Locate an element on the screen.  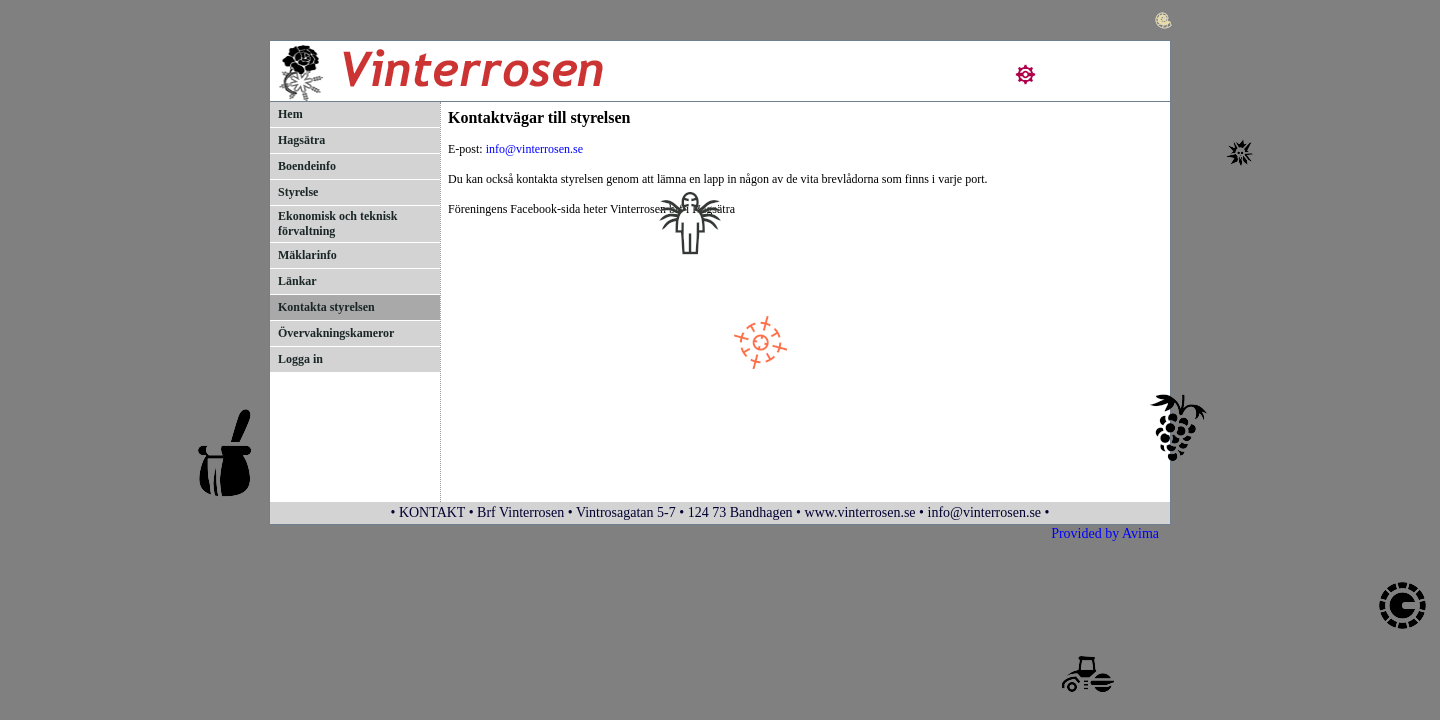
construction or road building category is located at coordinates (1088, 672).